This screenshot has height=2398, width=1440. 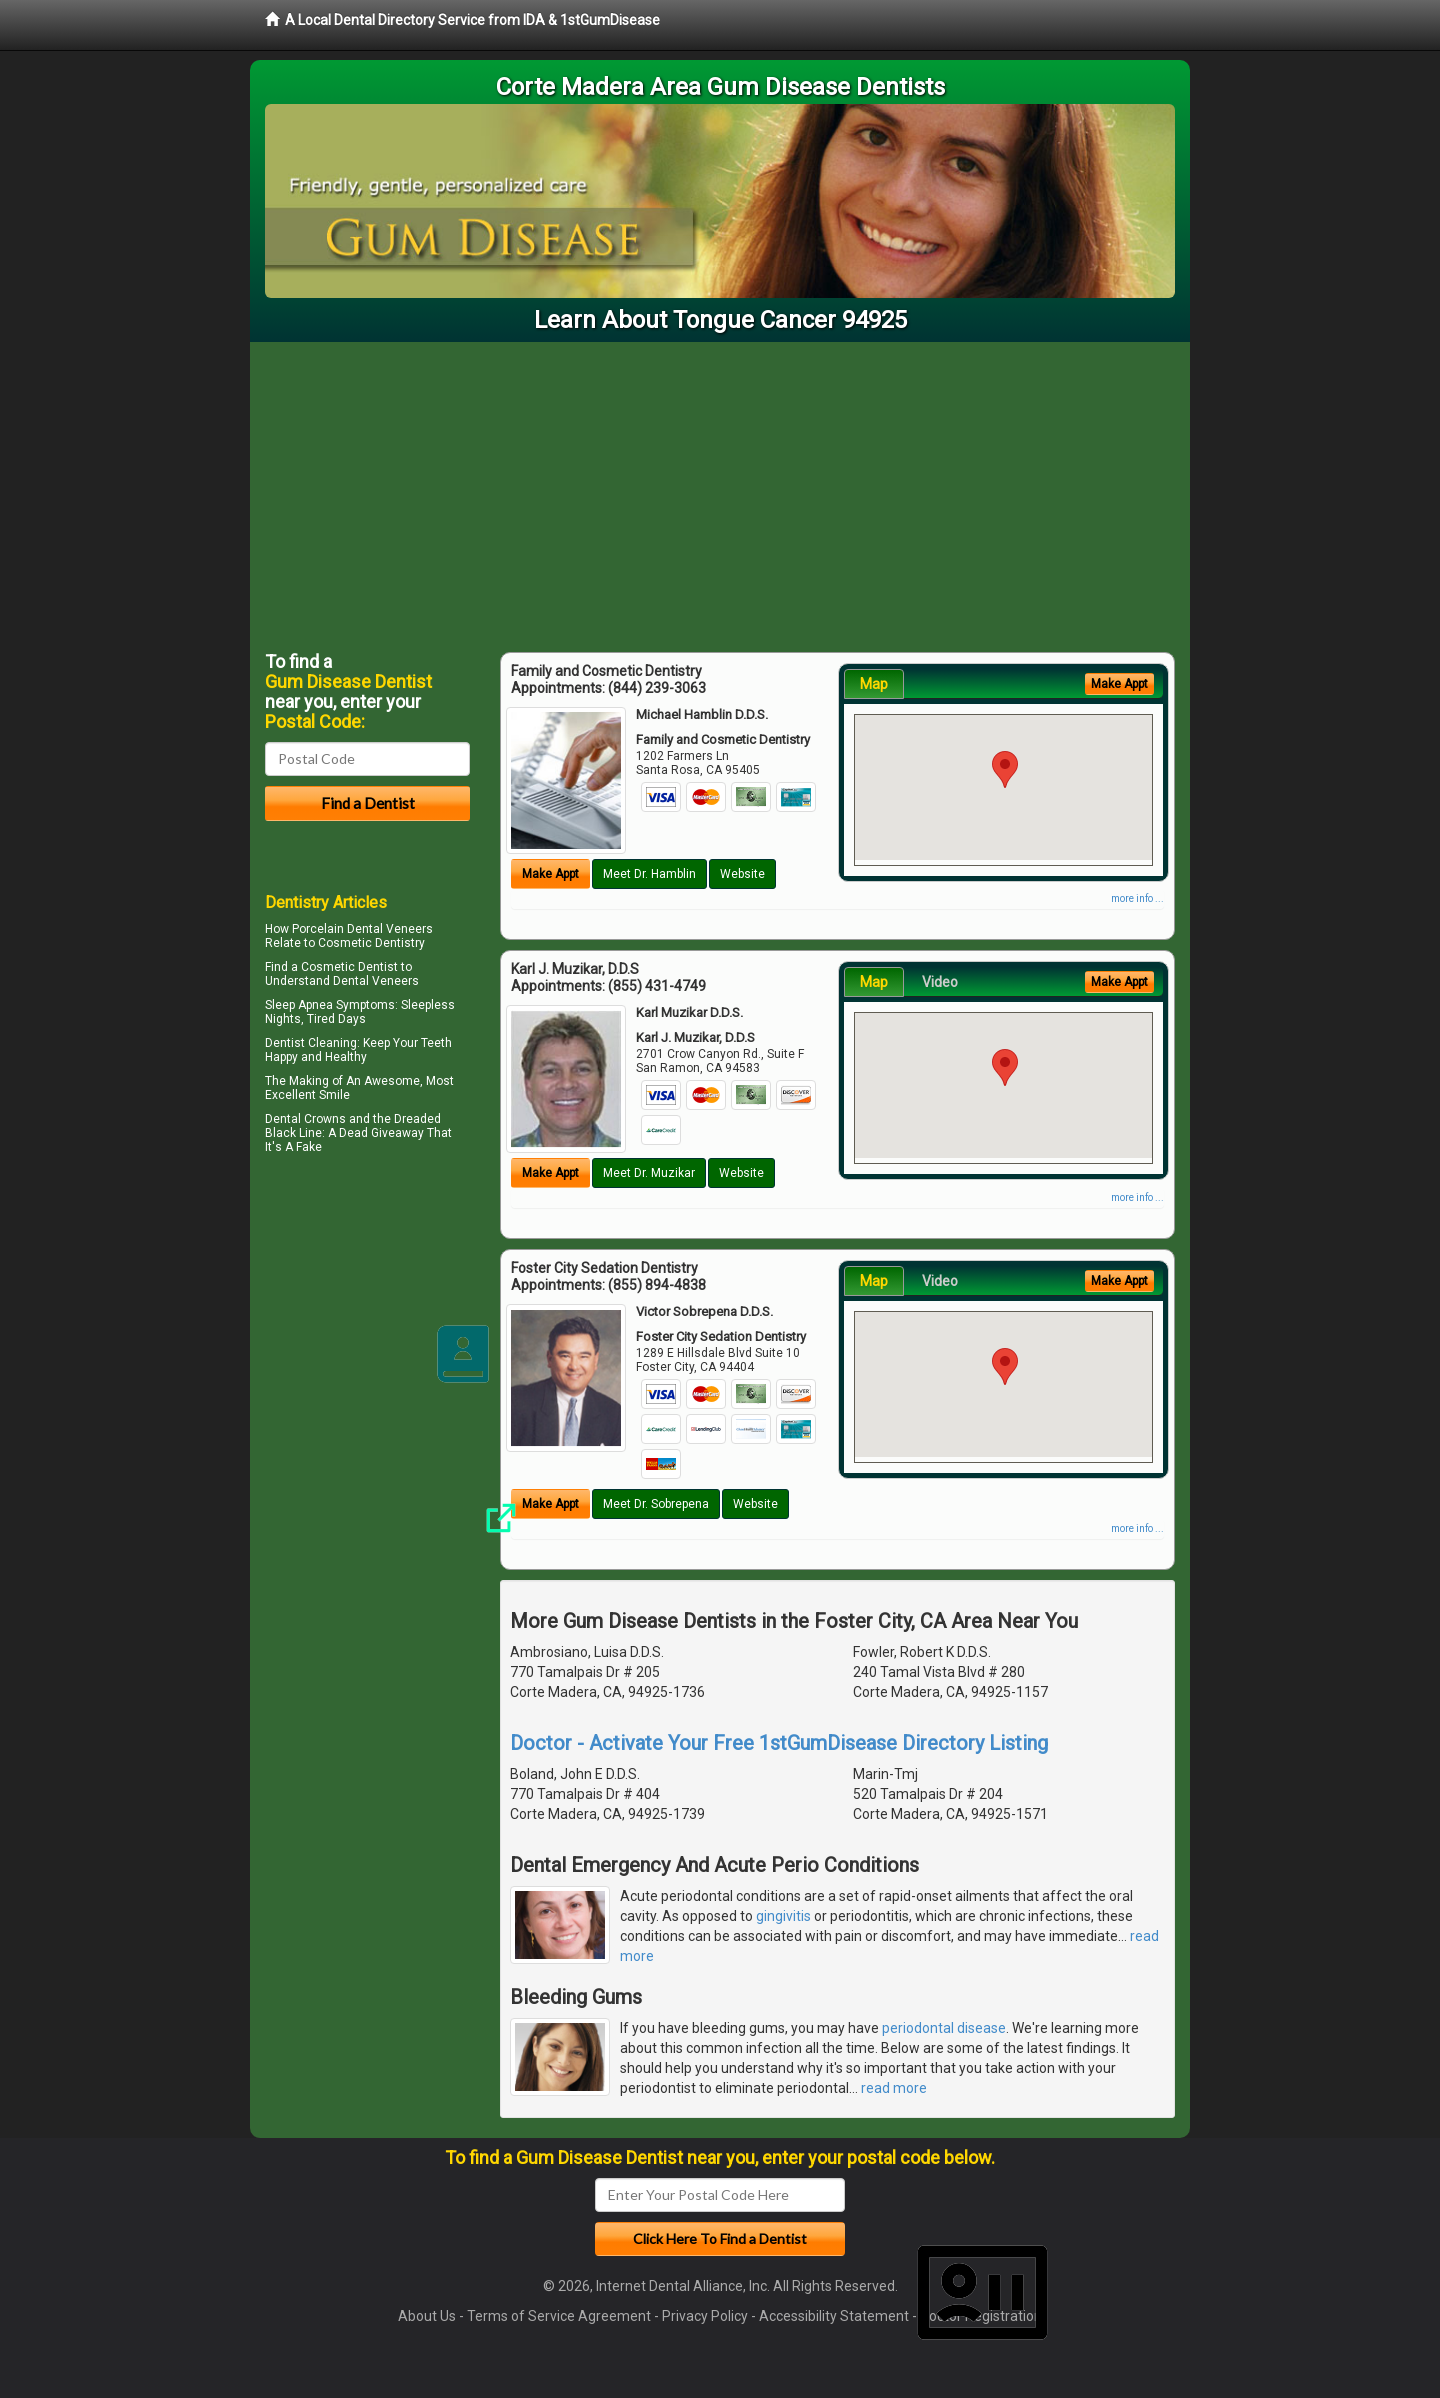 I want to click on open contacts or address book, so click(x=463, y=1354).